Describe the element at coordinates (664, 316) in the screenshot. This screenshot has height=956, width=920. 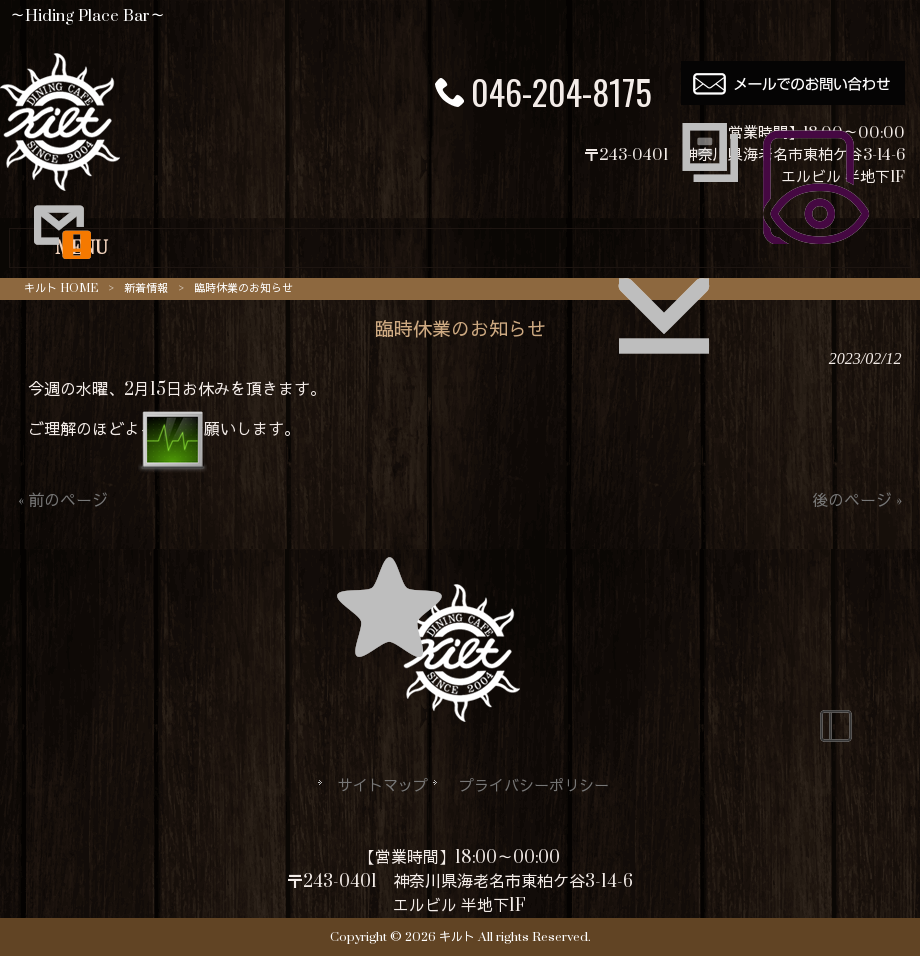
I see `scroll to bottom of page or list` at that location.